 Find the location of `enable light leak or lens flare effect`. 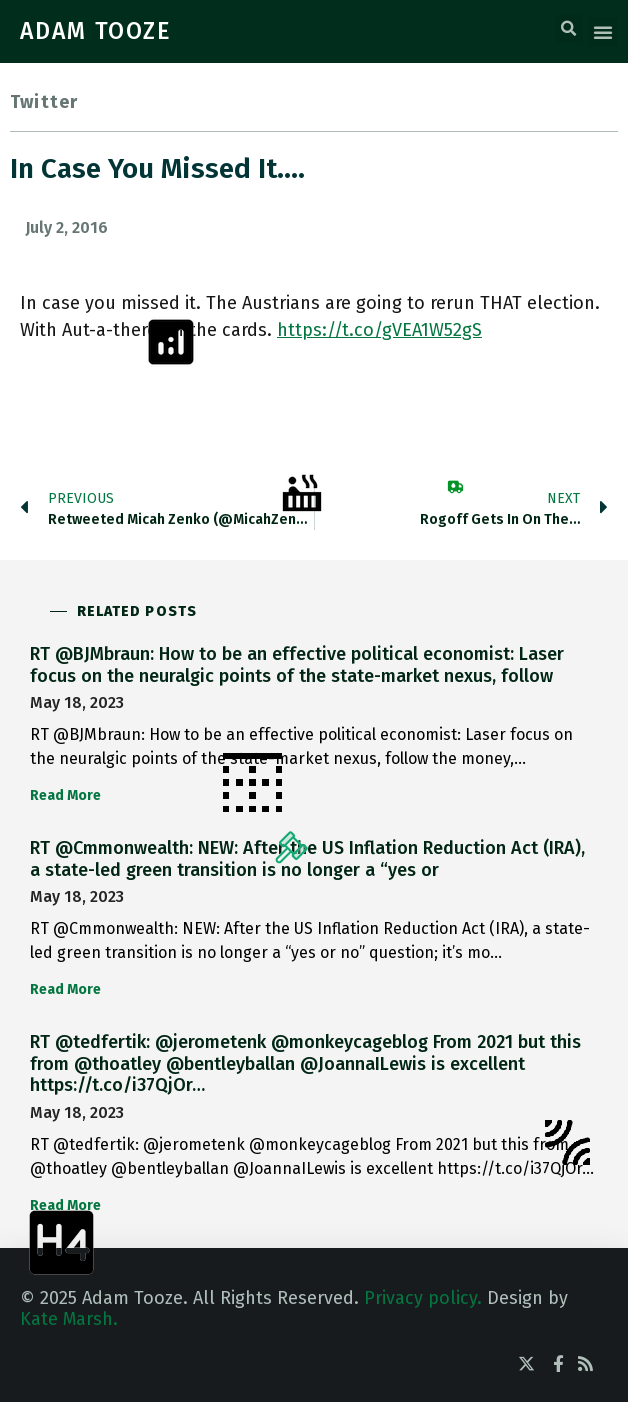

enable light leak or lens flare effect is located at coordinates (567, 1142).